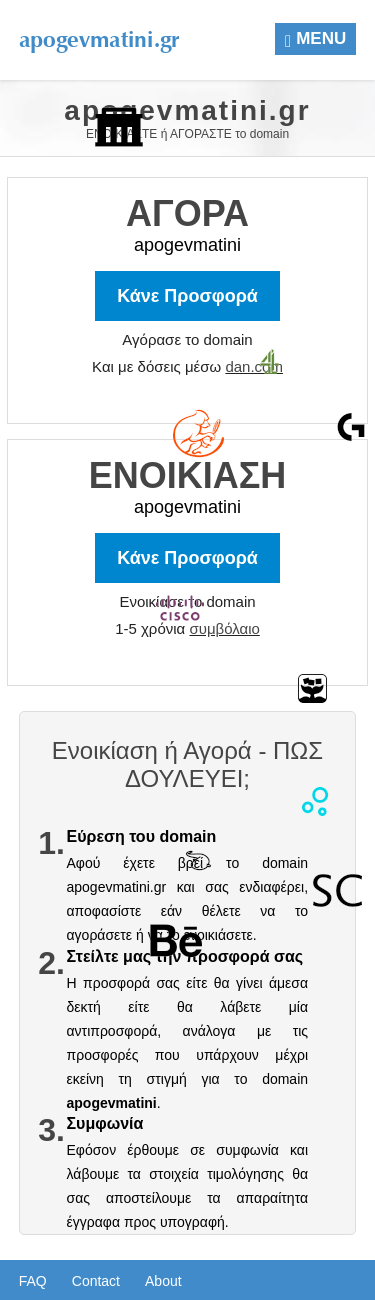 Image resolution: width=375 pixels, height=1300 pixels. Describe the element at coordinates (337, 890) in the screenshot. I see `link to Scopus academic database` at that location.